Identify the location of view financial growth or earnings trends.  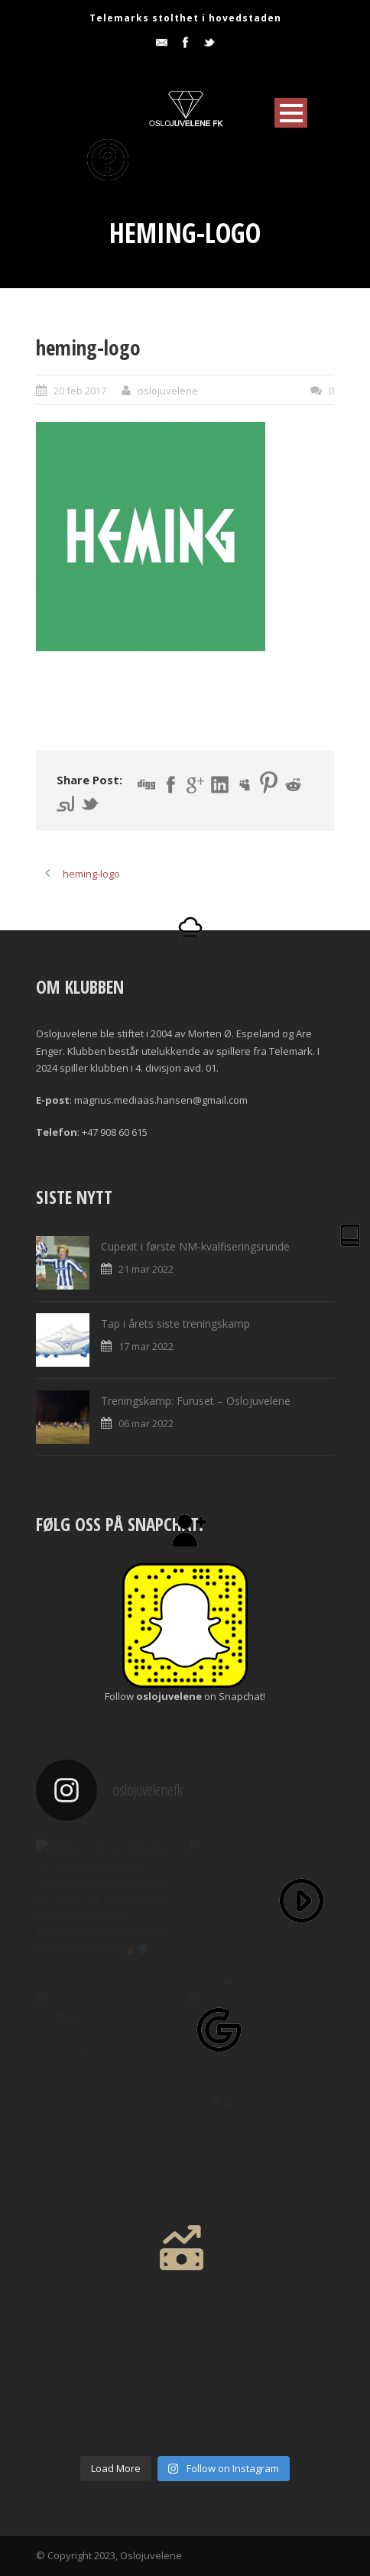
(181, 2248).